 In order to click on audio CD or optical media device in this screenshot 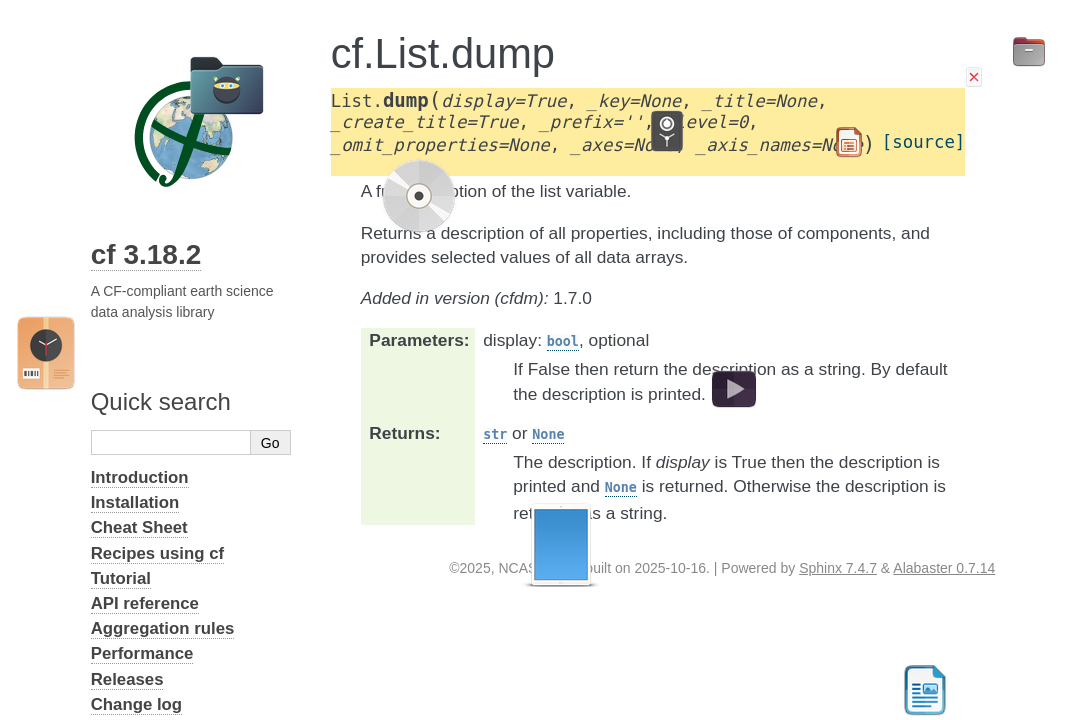, I will do `click(419, 196)`.